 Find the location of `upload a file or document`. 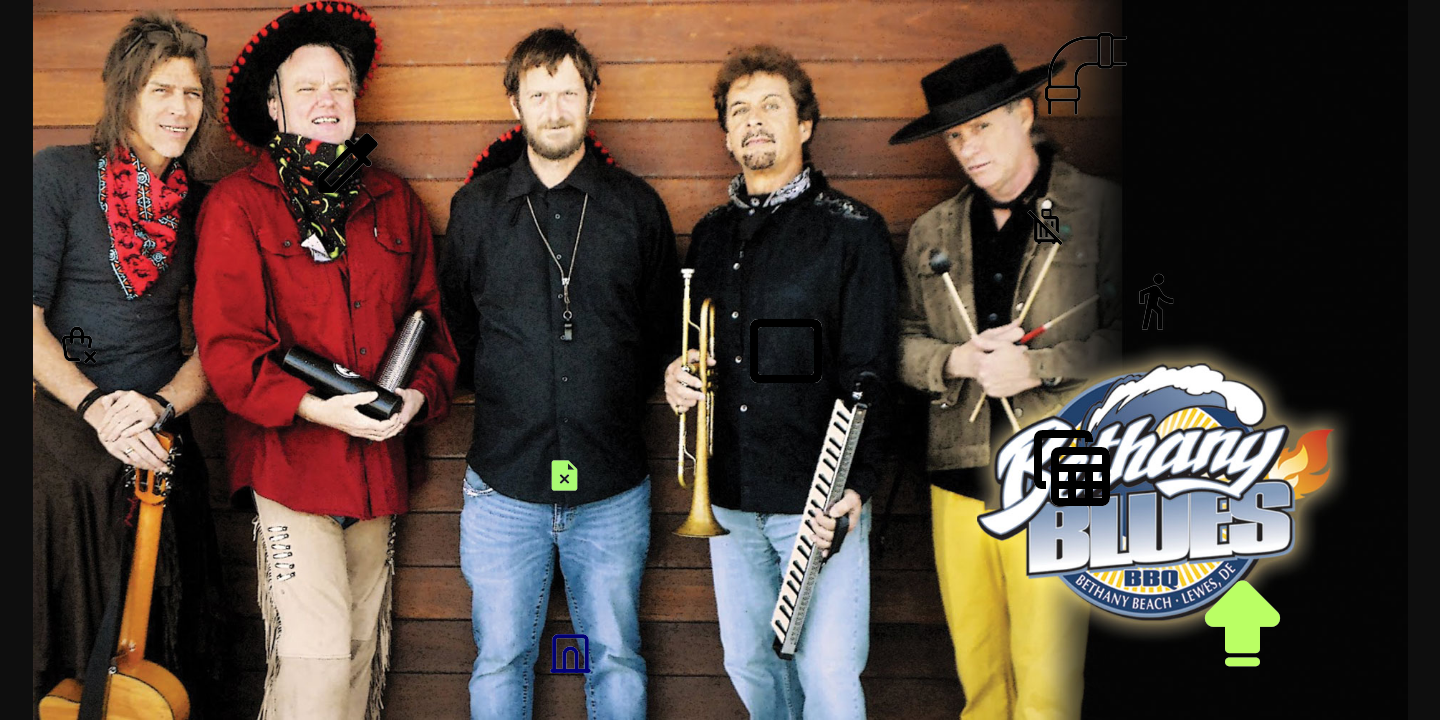

upload a file or document is located at coordinates (1242, 622).